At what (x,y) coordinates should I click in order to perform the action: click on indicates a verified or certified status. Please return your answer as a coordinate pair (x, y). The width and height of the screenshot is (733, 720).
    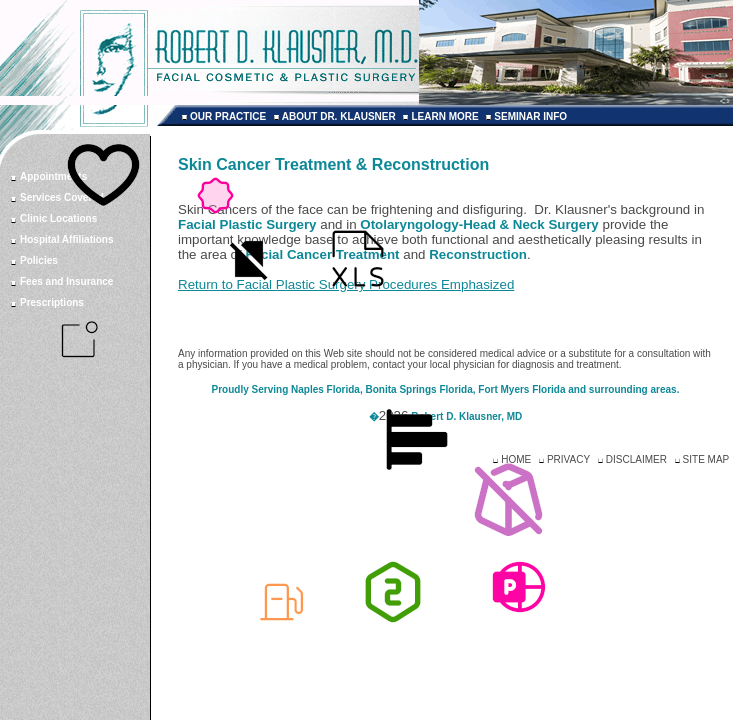
    Looking at the image, I should click on (215, 195).